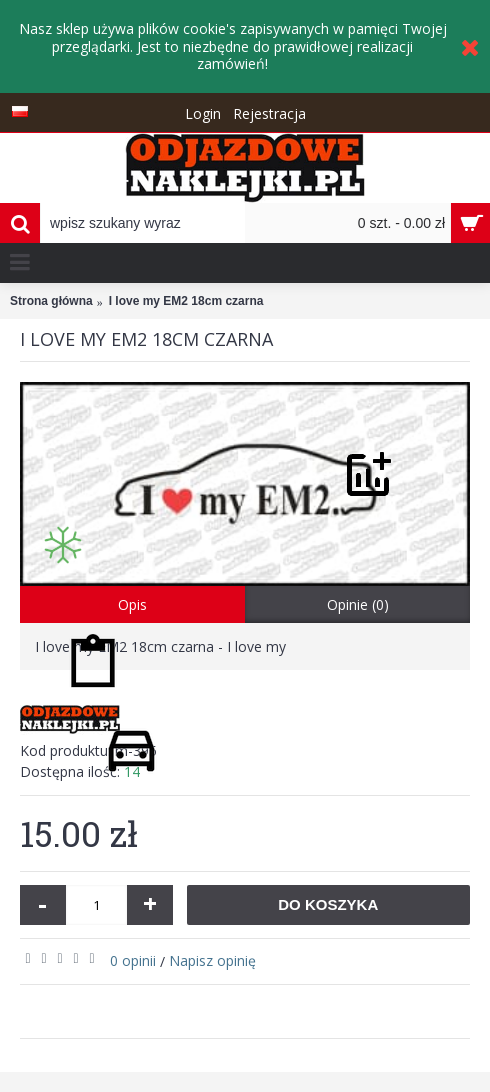 The height and width of the screenshot is (1092, 490). I want to click on paste content from clipboard, so click(93, 663).